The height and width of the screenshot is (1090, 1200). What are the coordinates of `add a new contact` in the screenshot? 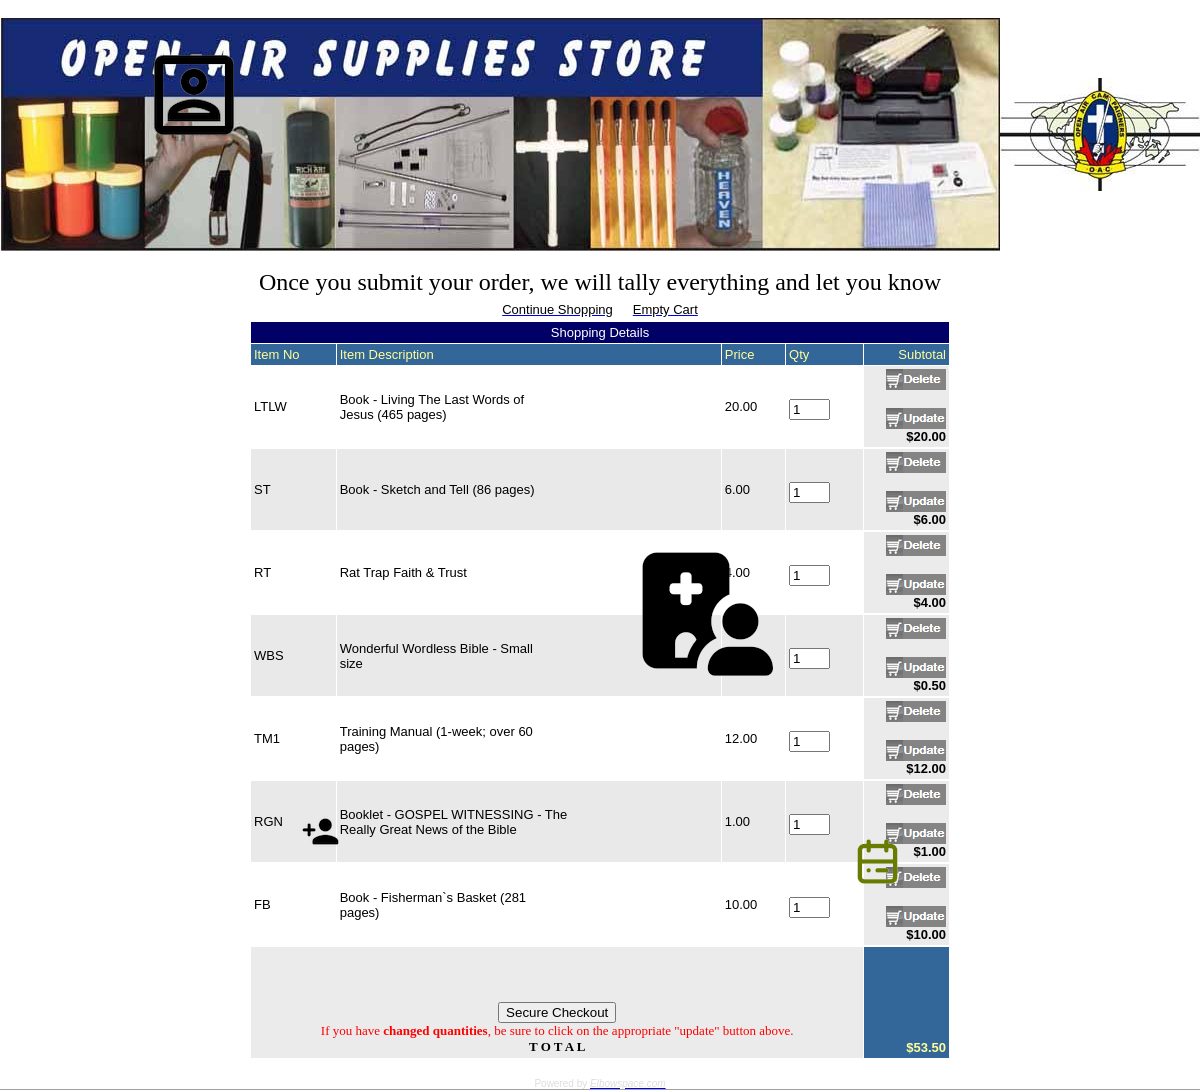 It's located at (320, 831).